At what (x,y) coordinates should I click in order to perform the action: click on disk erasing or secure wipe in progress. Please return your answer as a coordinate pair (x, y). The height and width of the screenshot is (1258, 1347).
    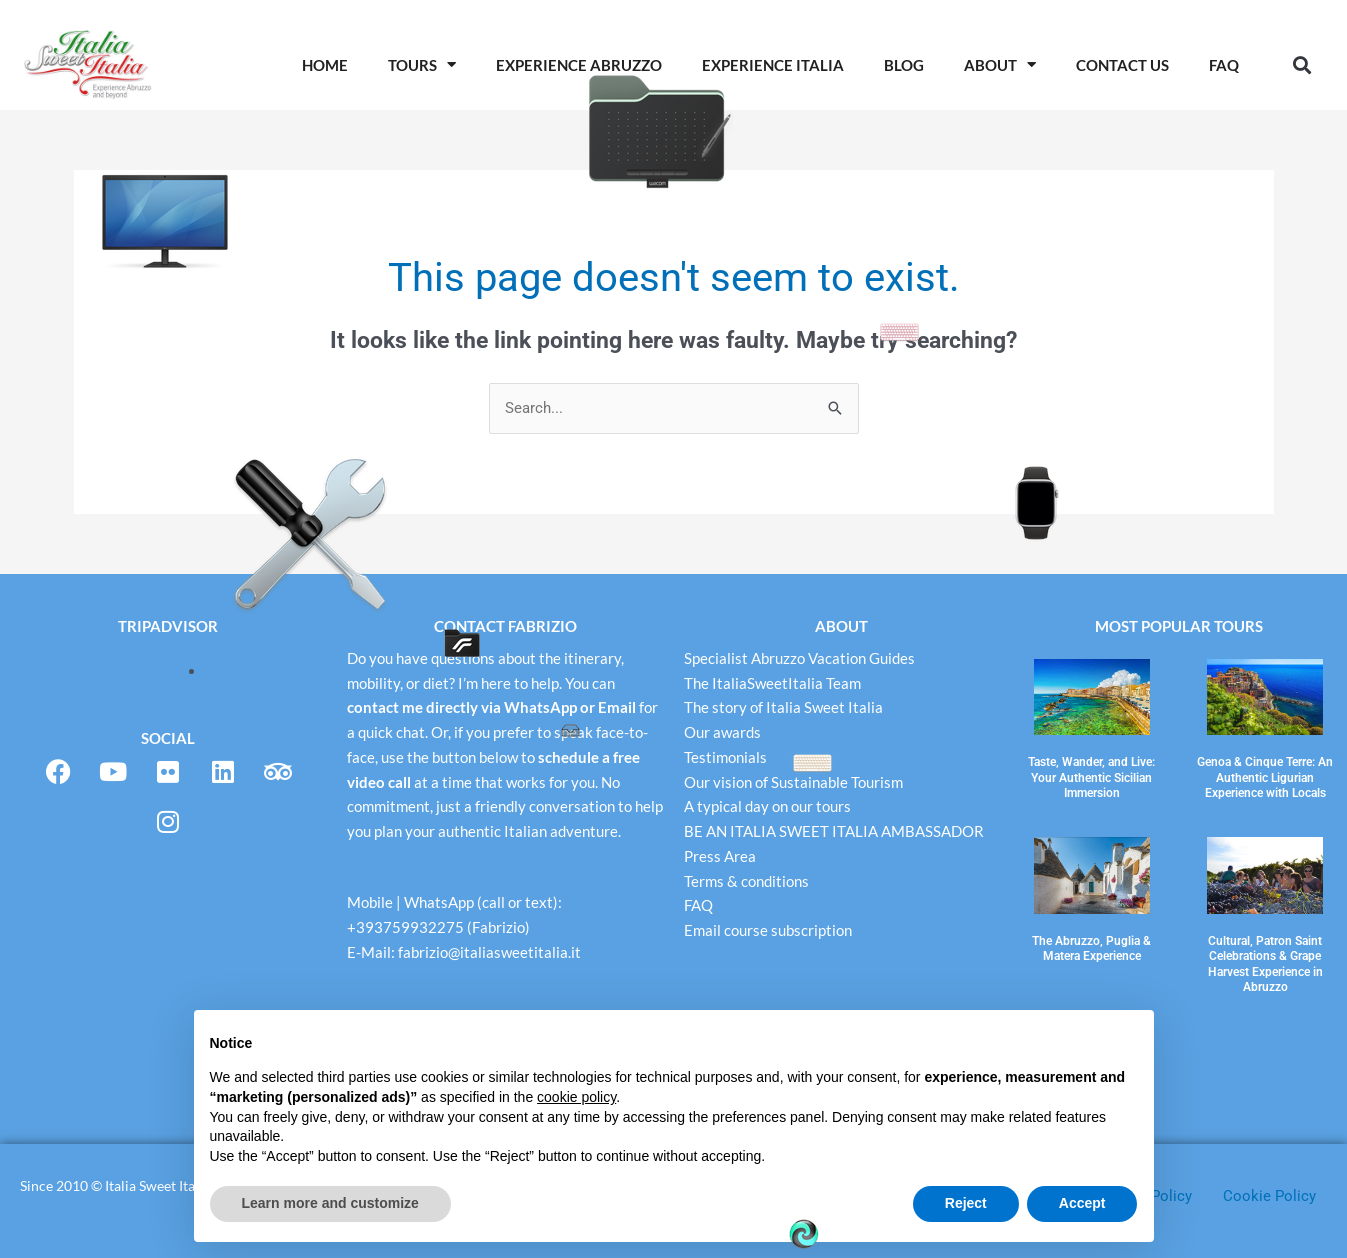
    Looking at the image, I should click on (804, 1234).